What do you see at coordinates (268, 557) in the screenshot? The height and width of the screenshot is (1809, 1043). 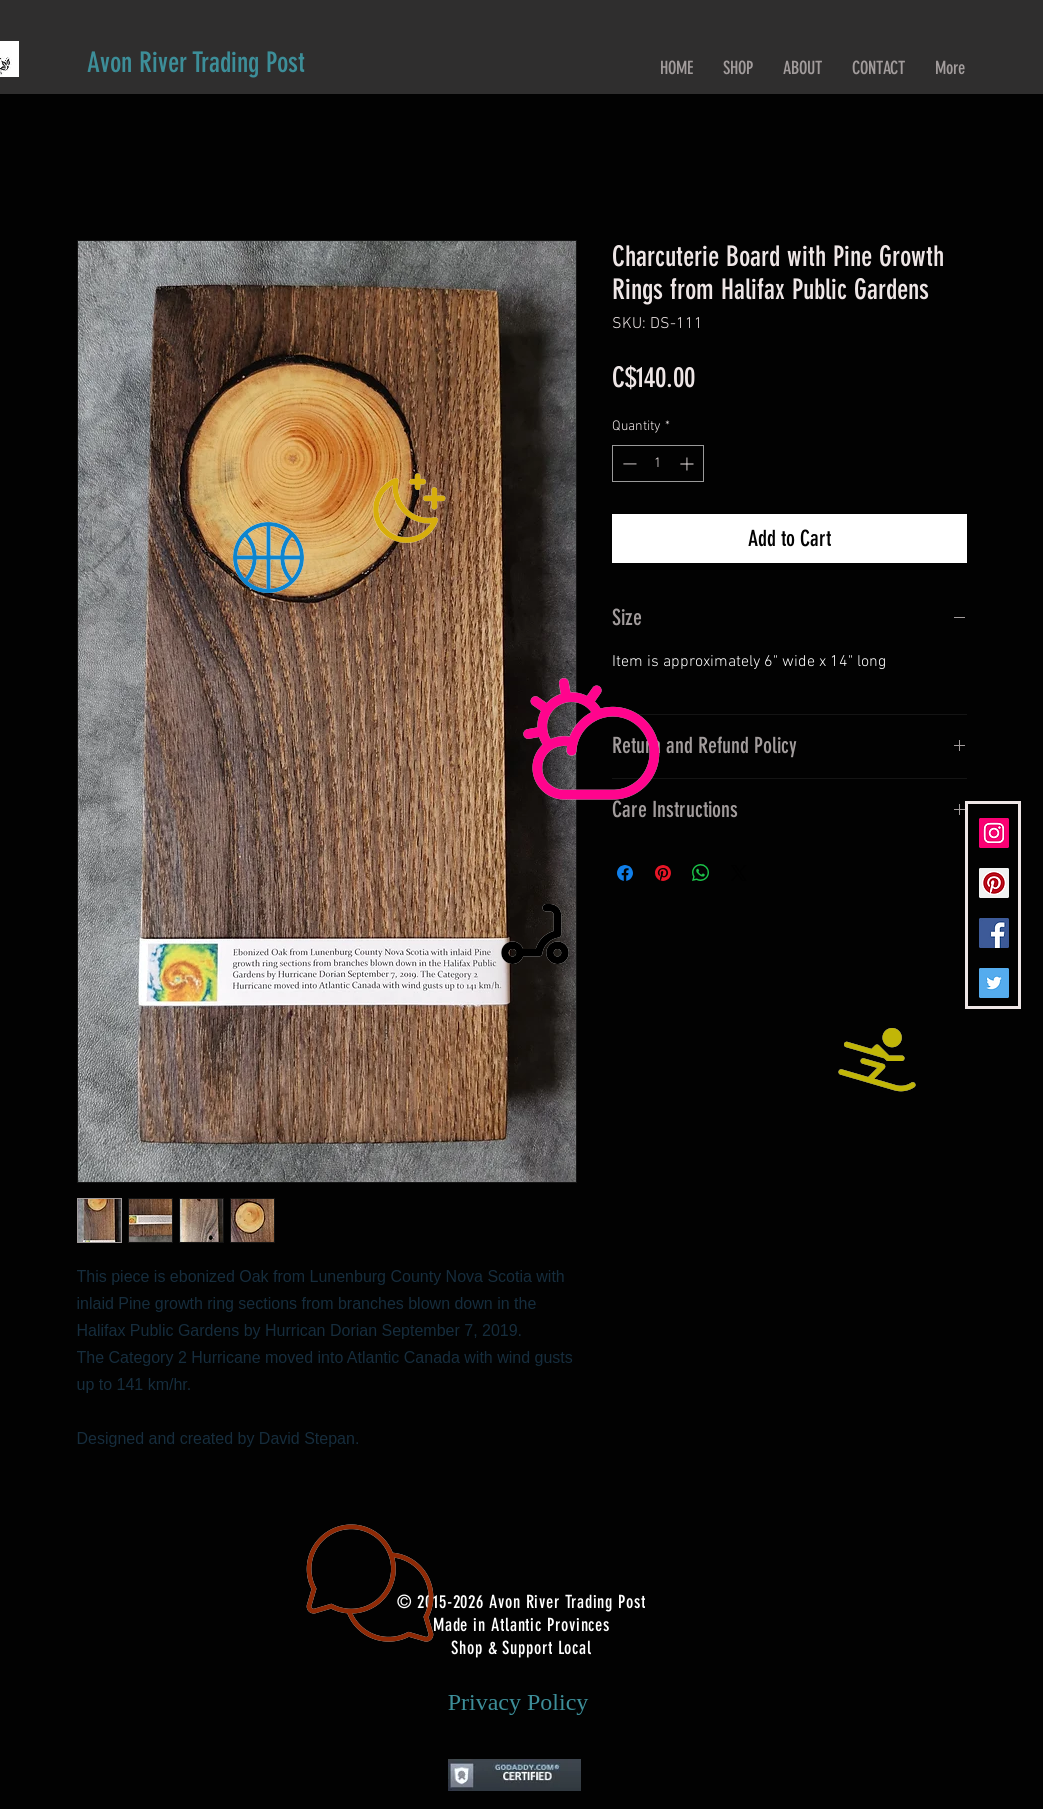 I see `access sports or basketball-related content` at bounding box center [268, 557].